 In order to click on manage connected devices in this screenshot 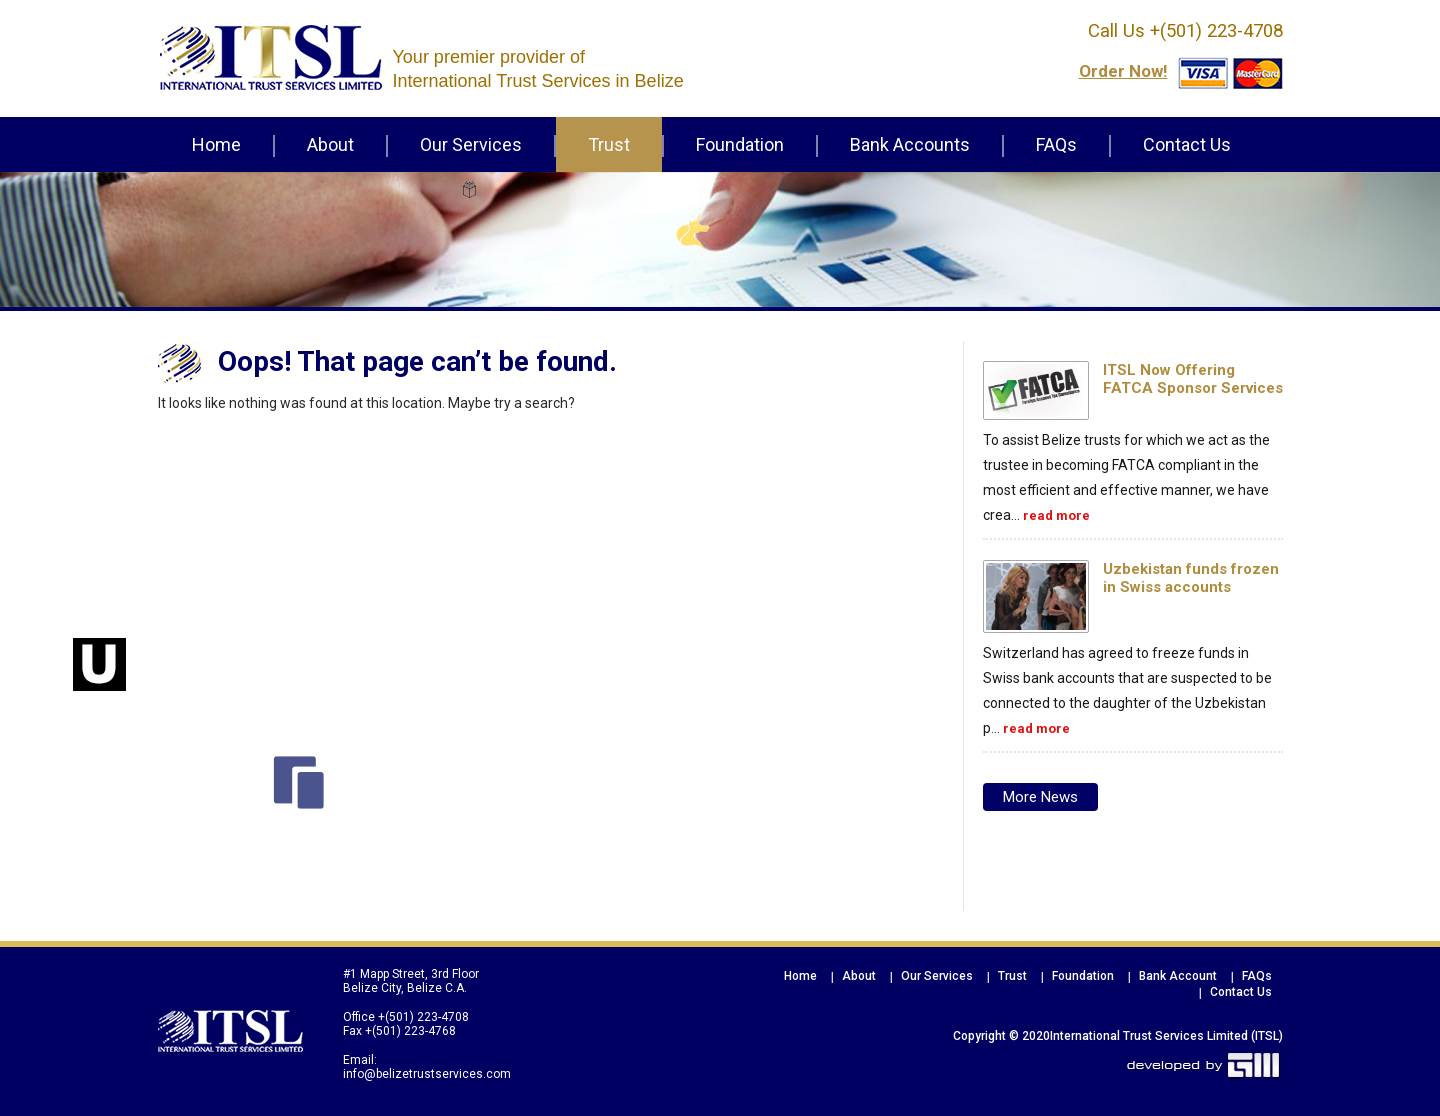, I will do `click(297, 782)`.